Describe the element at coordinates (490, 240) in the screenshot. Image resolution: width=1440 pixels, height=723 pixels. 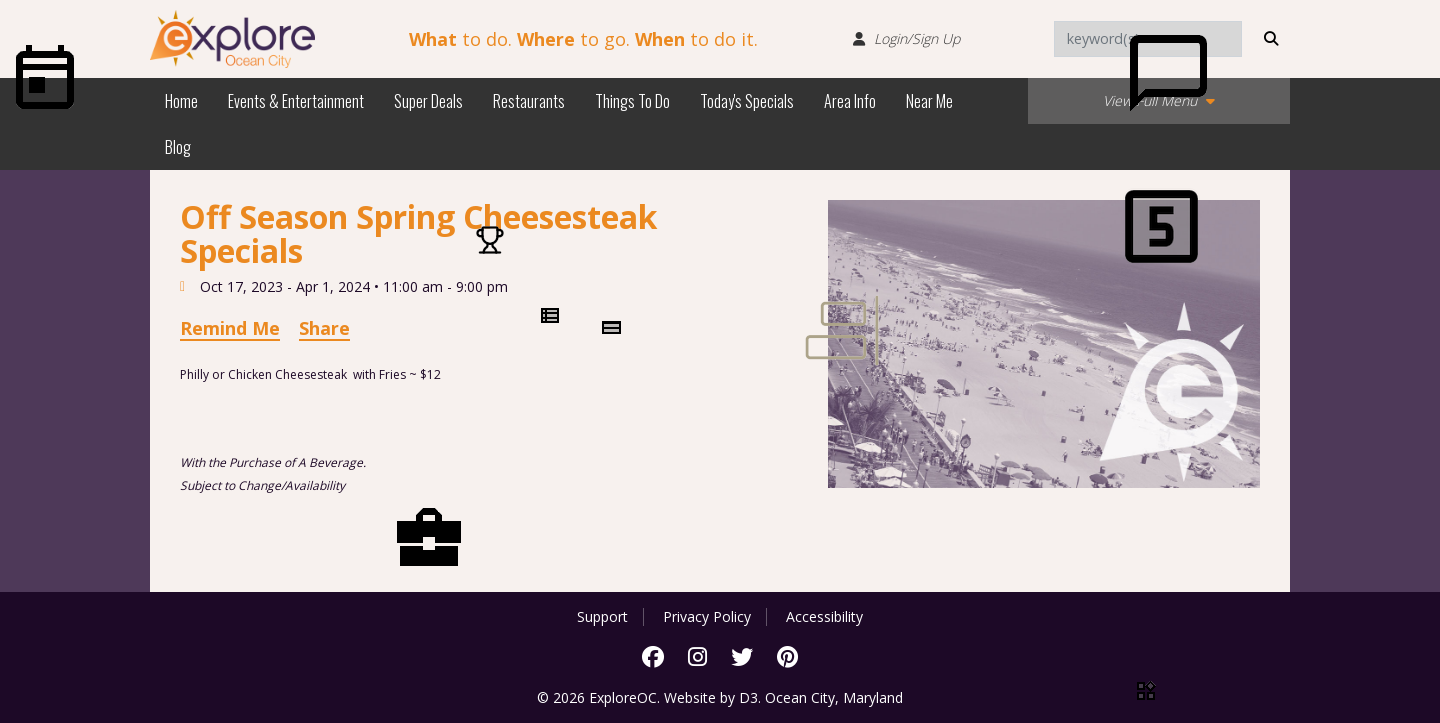
I see `view achievements or awards` at that location.